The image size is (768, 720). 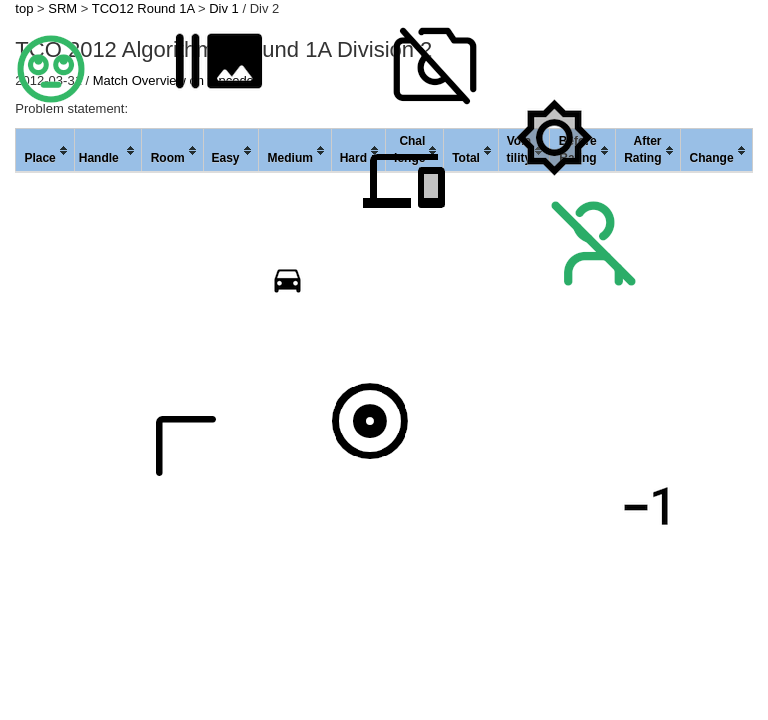 What do you see at coordinates (287, 279) in the screenshot?
I see `get driving directions` at bounding box center [287, 279].